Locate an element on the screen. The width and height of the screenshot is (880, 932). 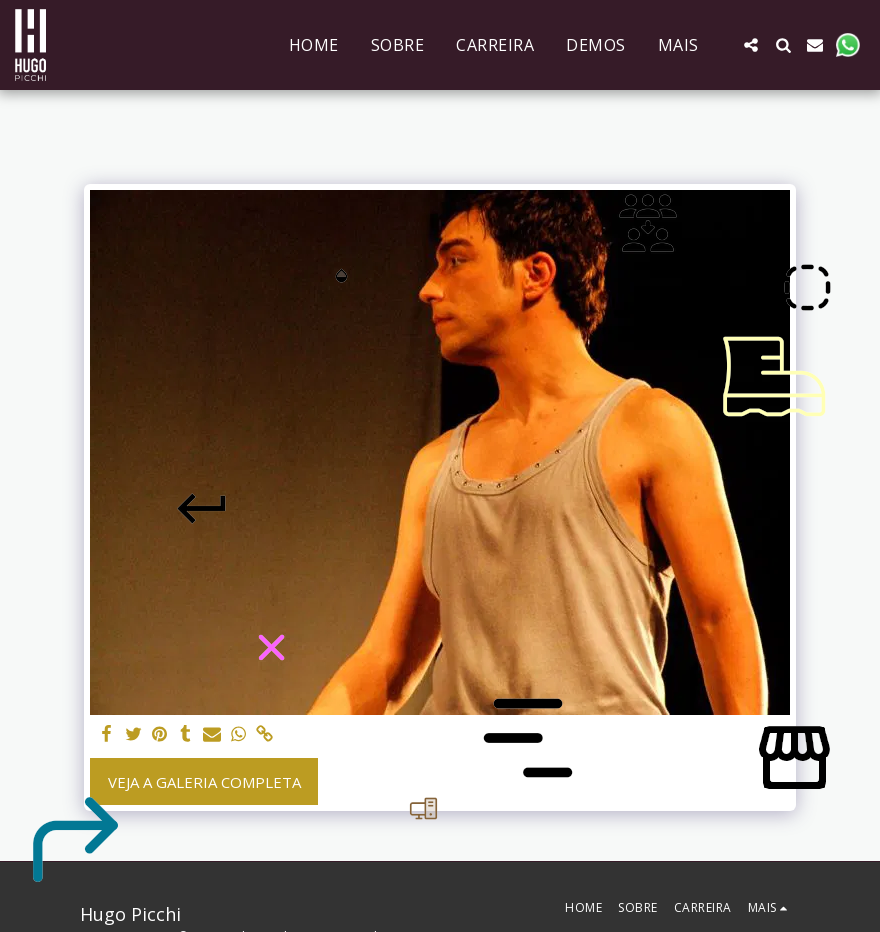
access desktop computer settings is located at coordinates (423, 808).